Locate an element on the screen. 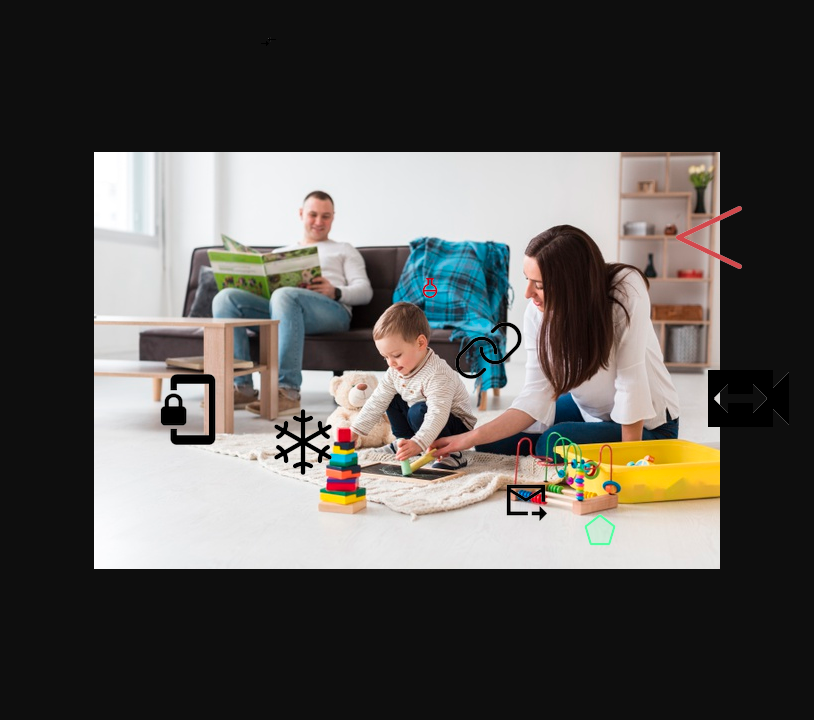  compare two items or selections is located at coordinates (268, 41).